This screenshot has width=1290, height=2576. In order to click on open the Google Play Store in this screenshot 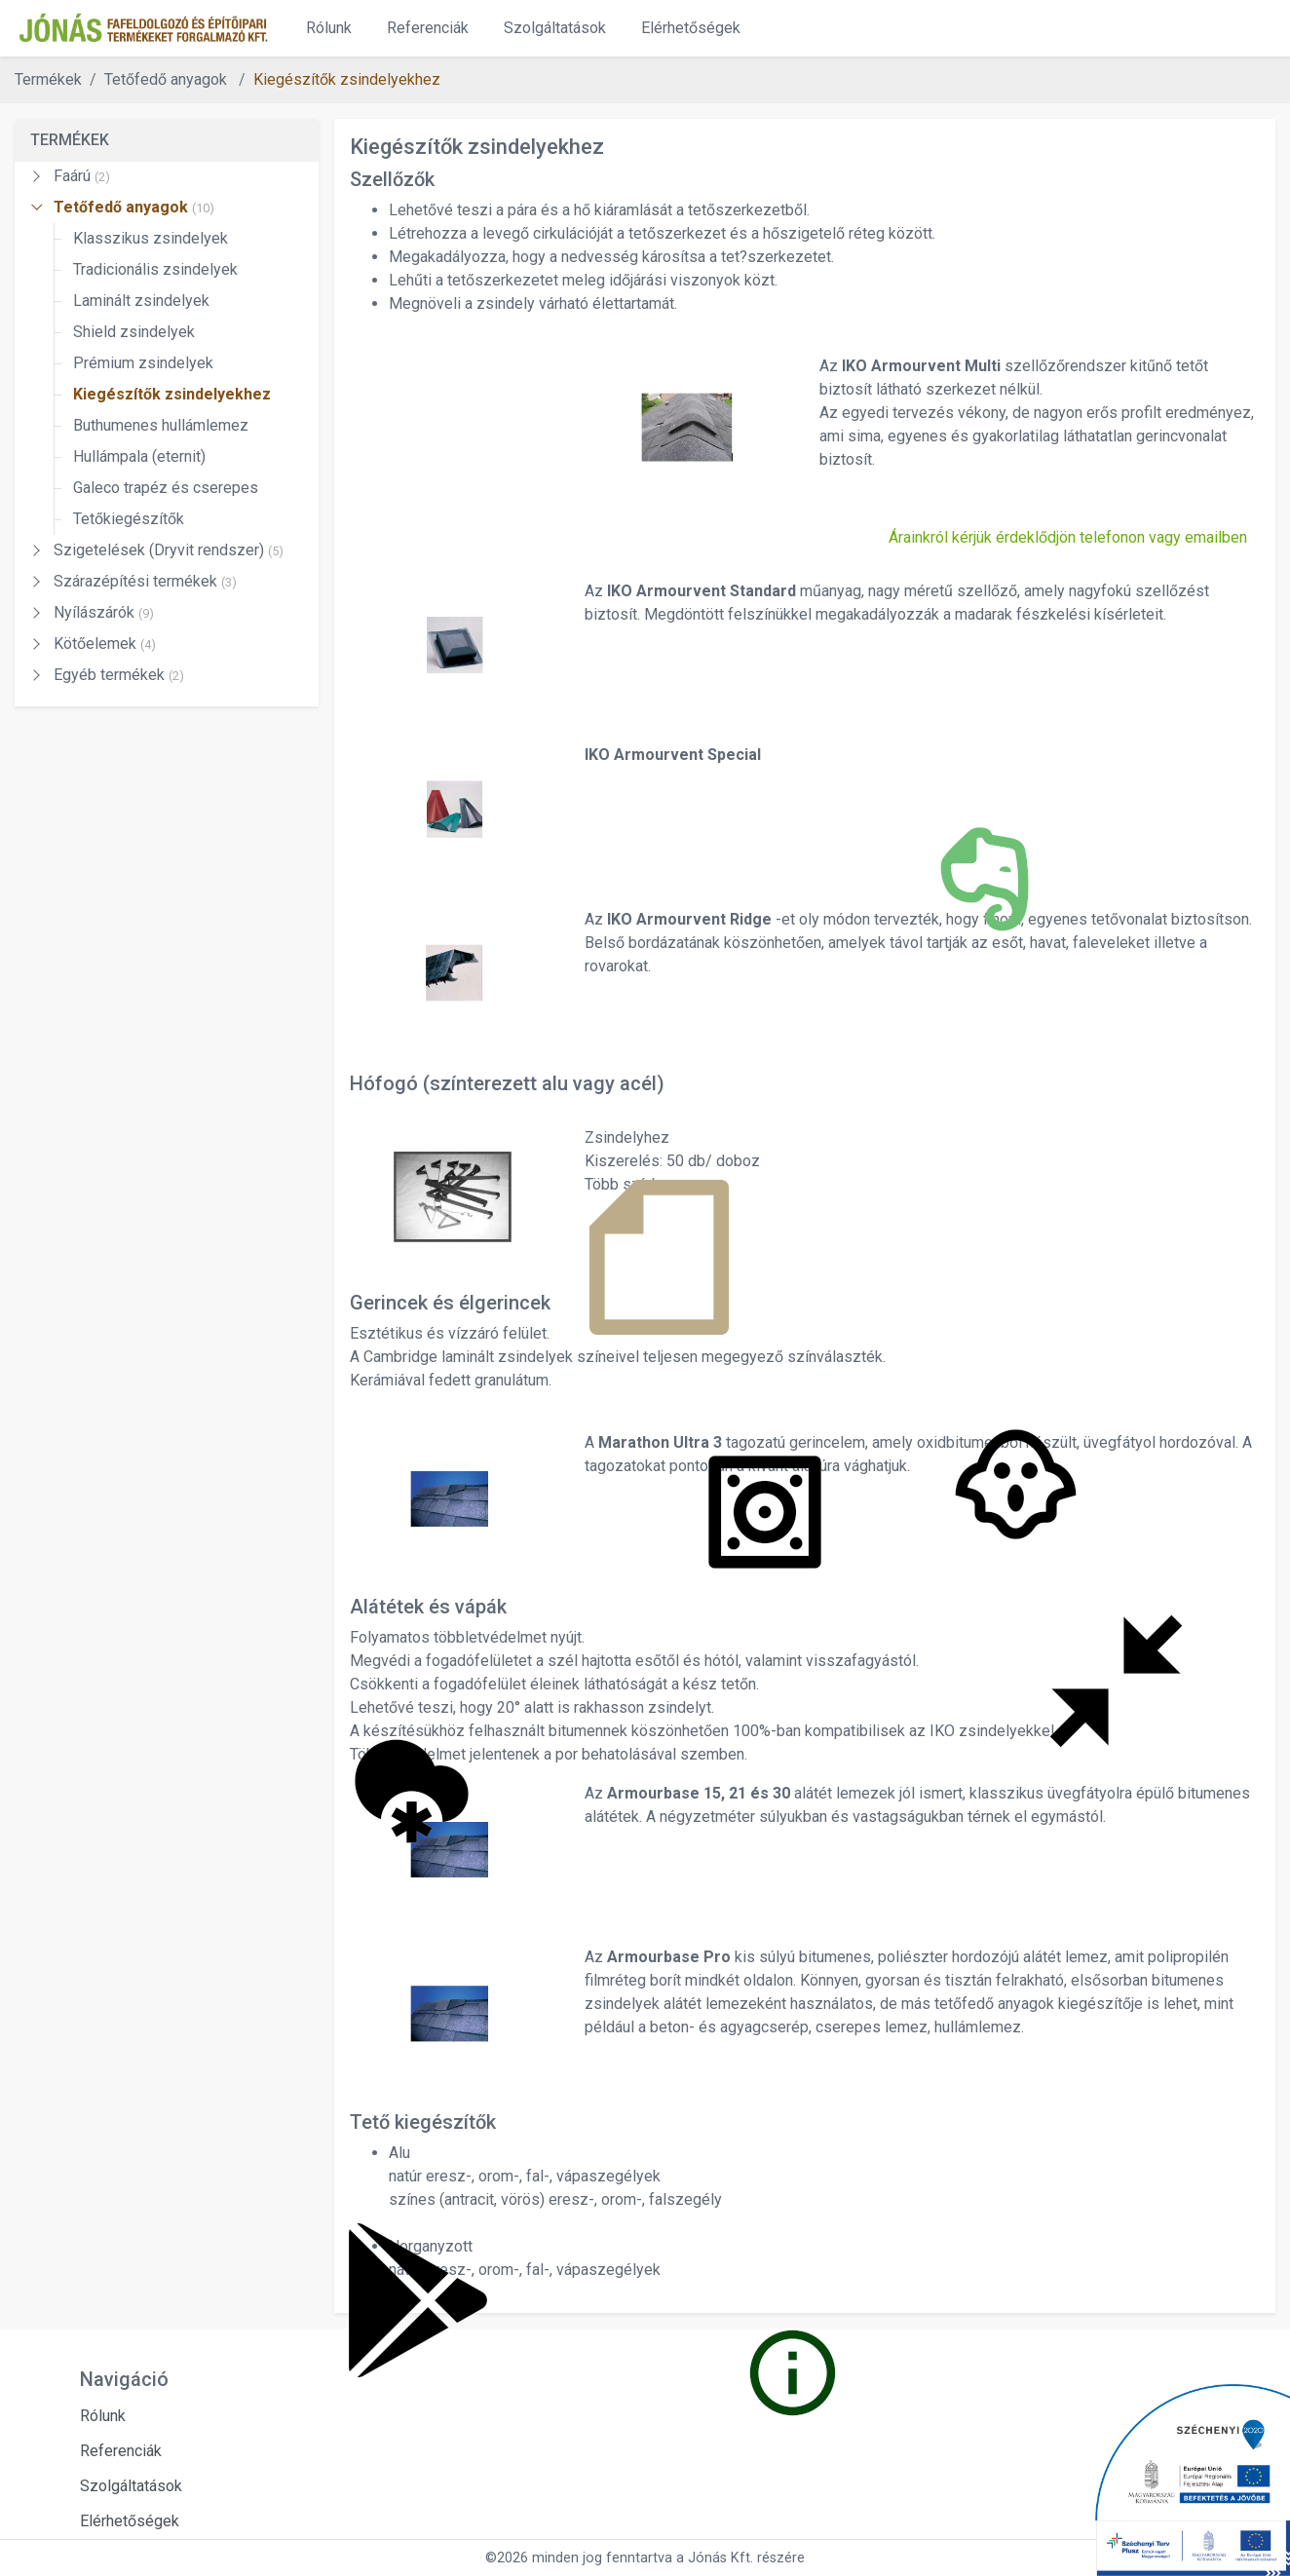, I will do `click(418, 2300)`.